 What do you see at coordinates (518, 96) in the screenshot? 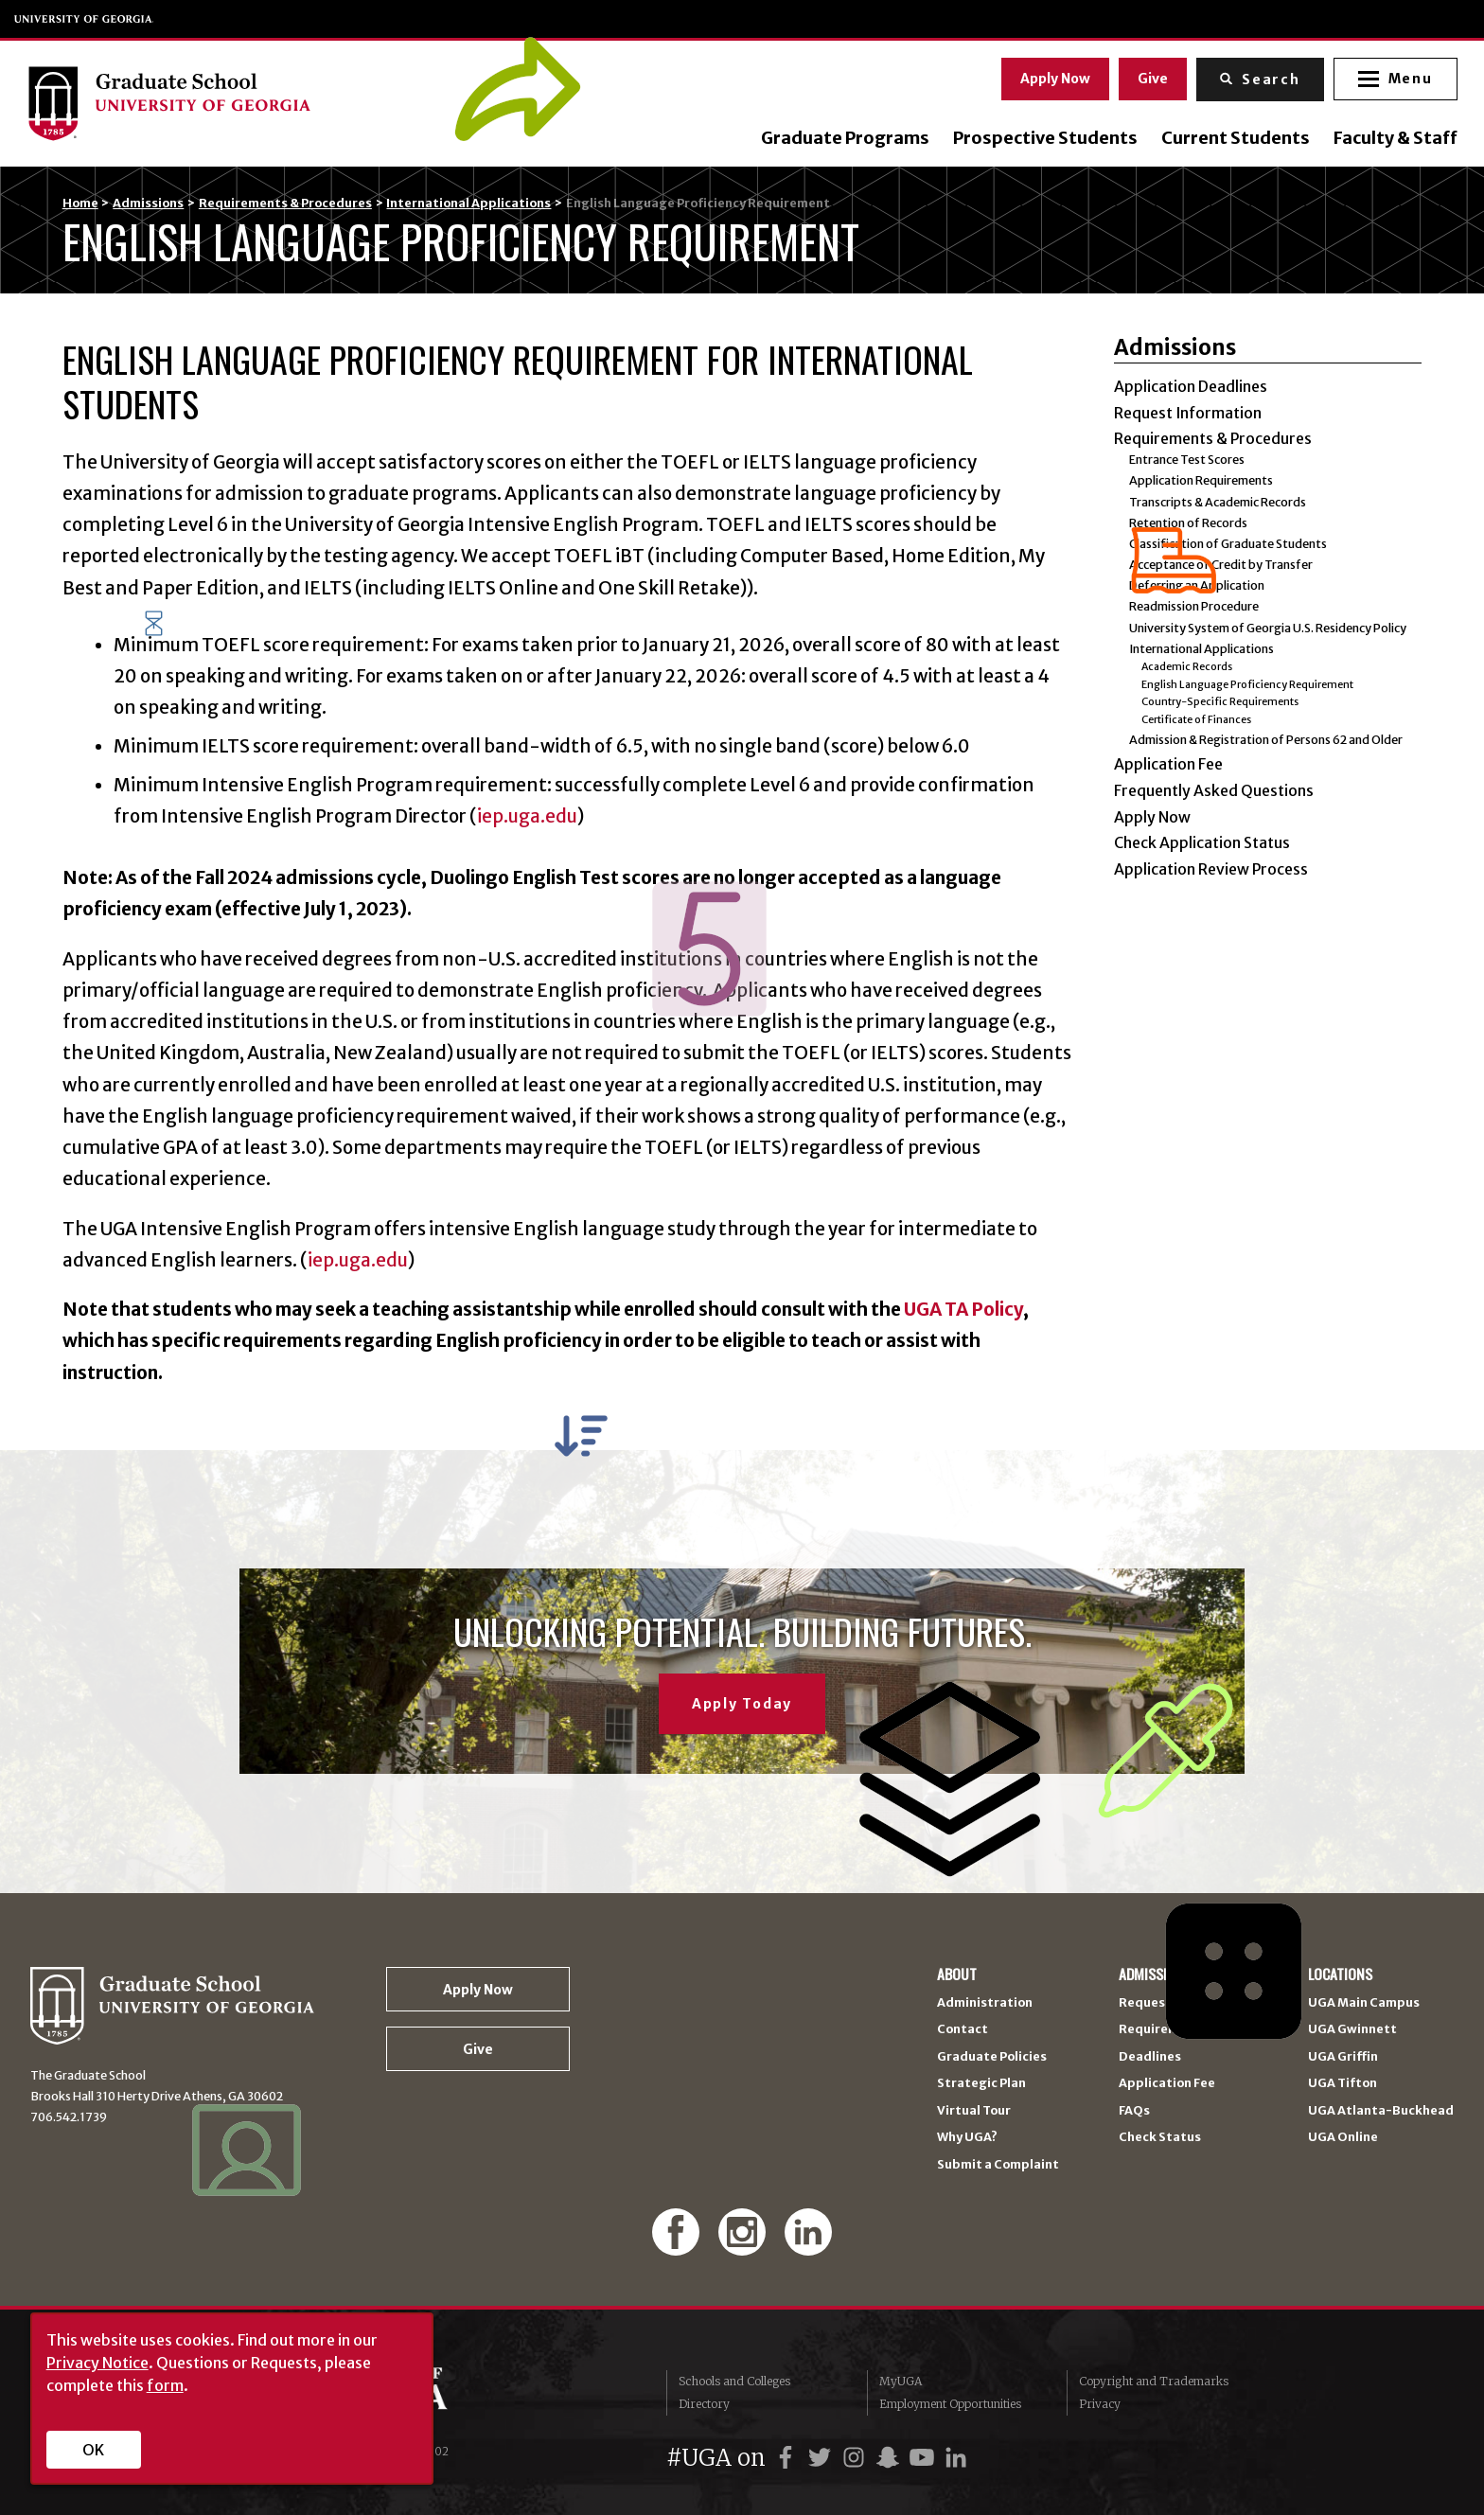
I see `share content with others` at bounding box center [518, 96].